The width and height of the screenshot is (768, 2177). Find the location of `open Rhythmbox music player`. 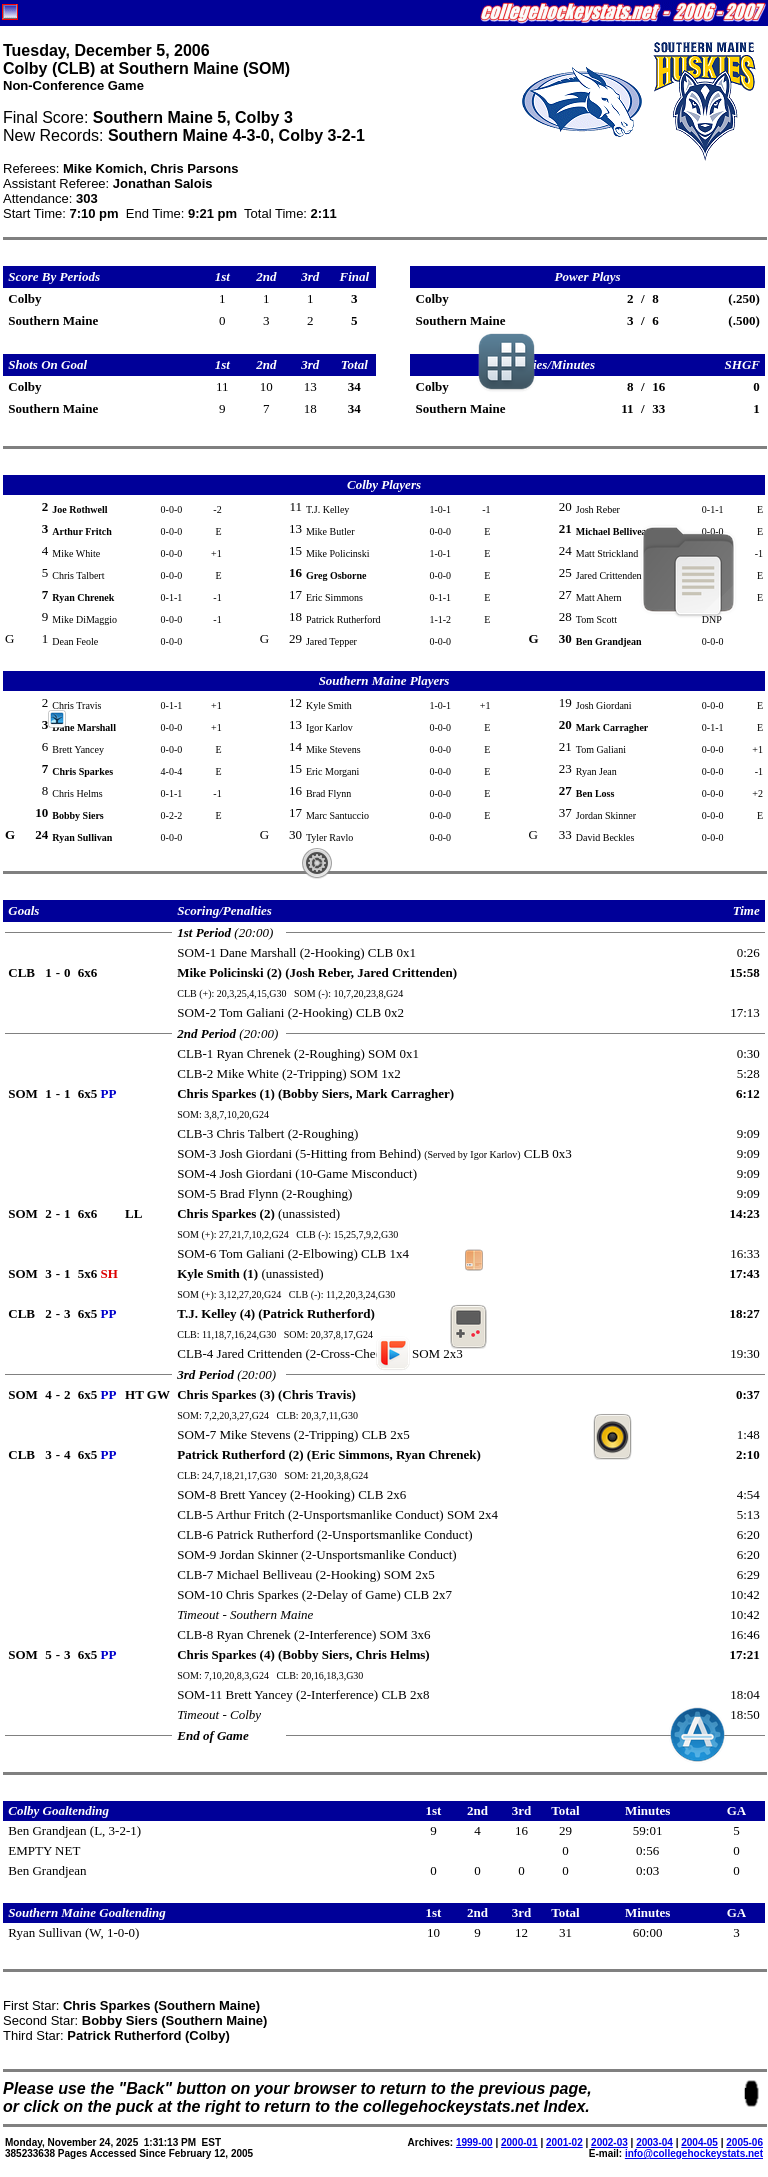

open Rhythmbox music player is located at coordinates (612, 1436).